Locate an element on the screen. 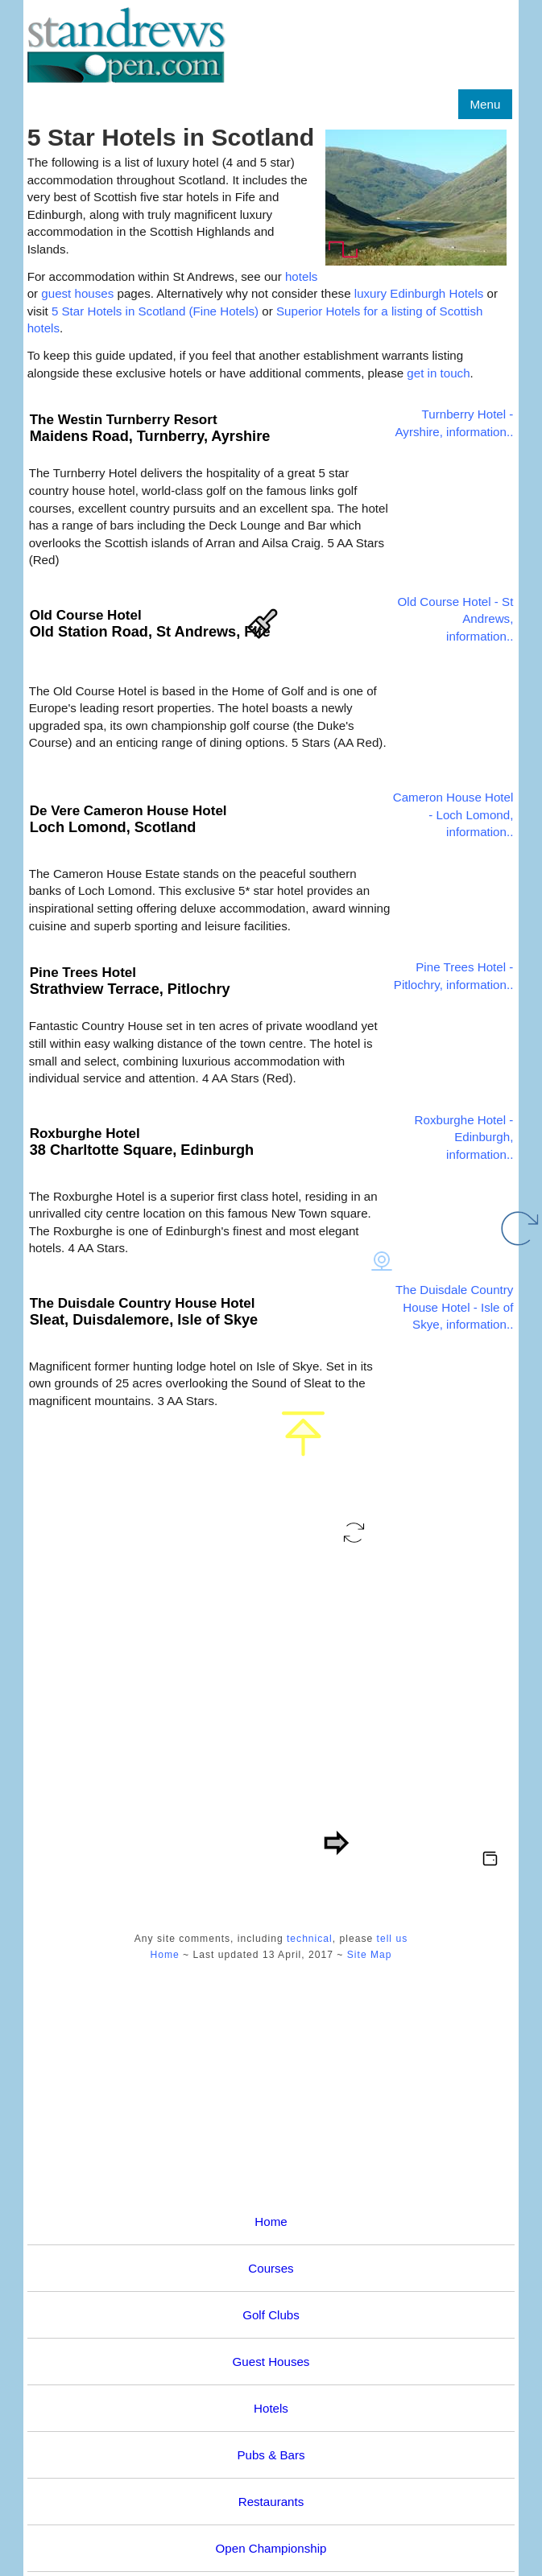 The image size is (542, 2576). enable webcam or video camera is located at coordinates (382, 1262).